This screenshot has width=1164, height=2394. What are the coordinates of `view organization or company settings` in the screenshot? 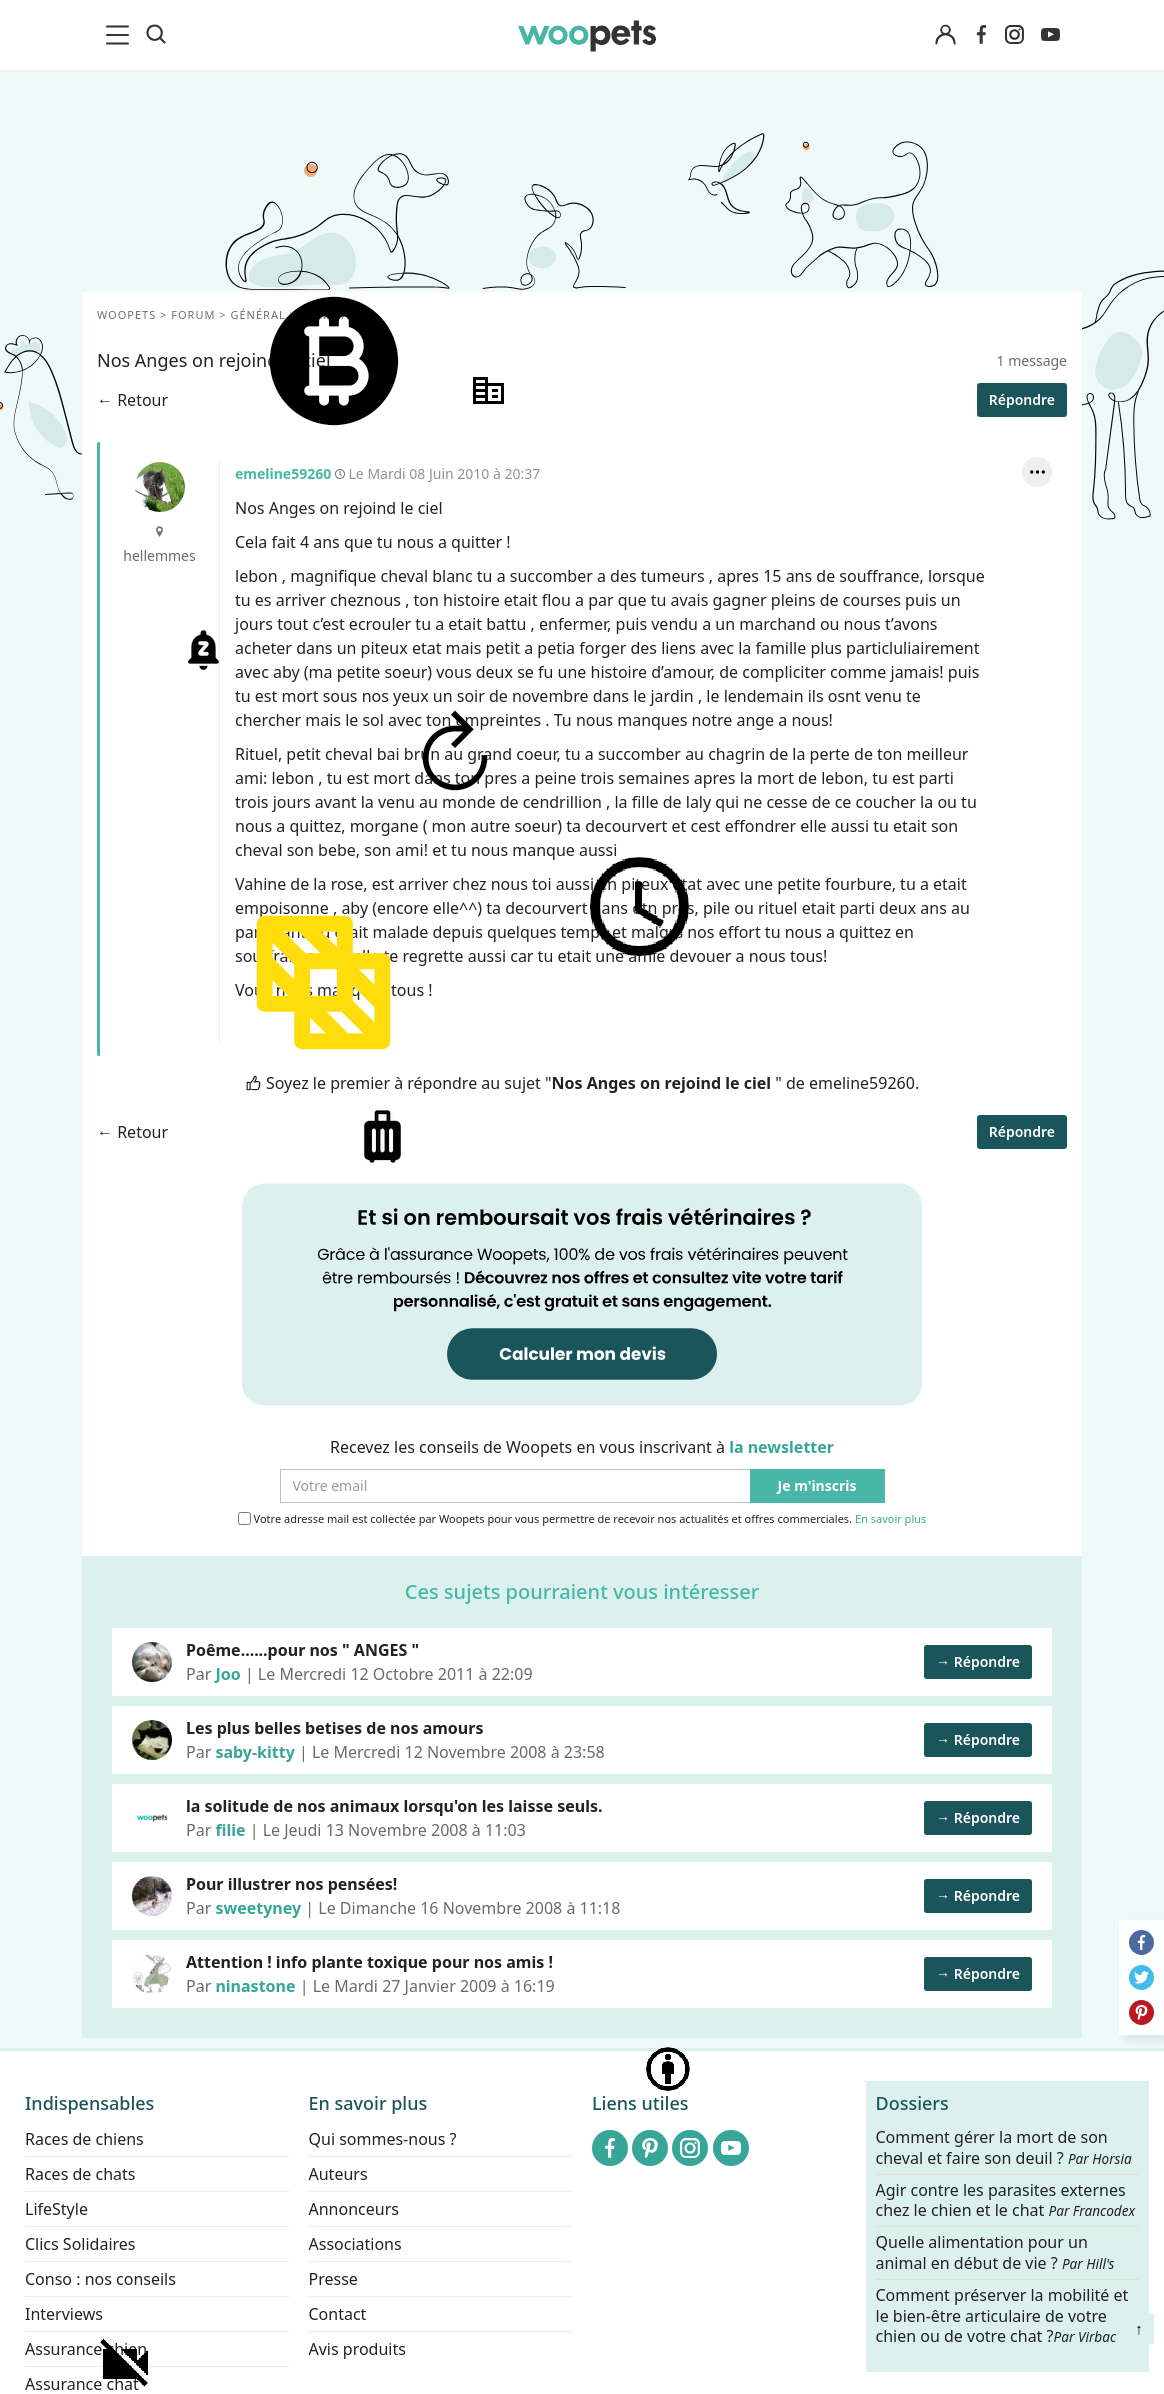 It's located at (488, 390).